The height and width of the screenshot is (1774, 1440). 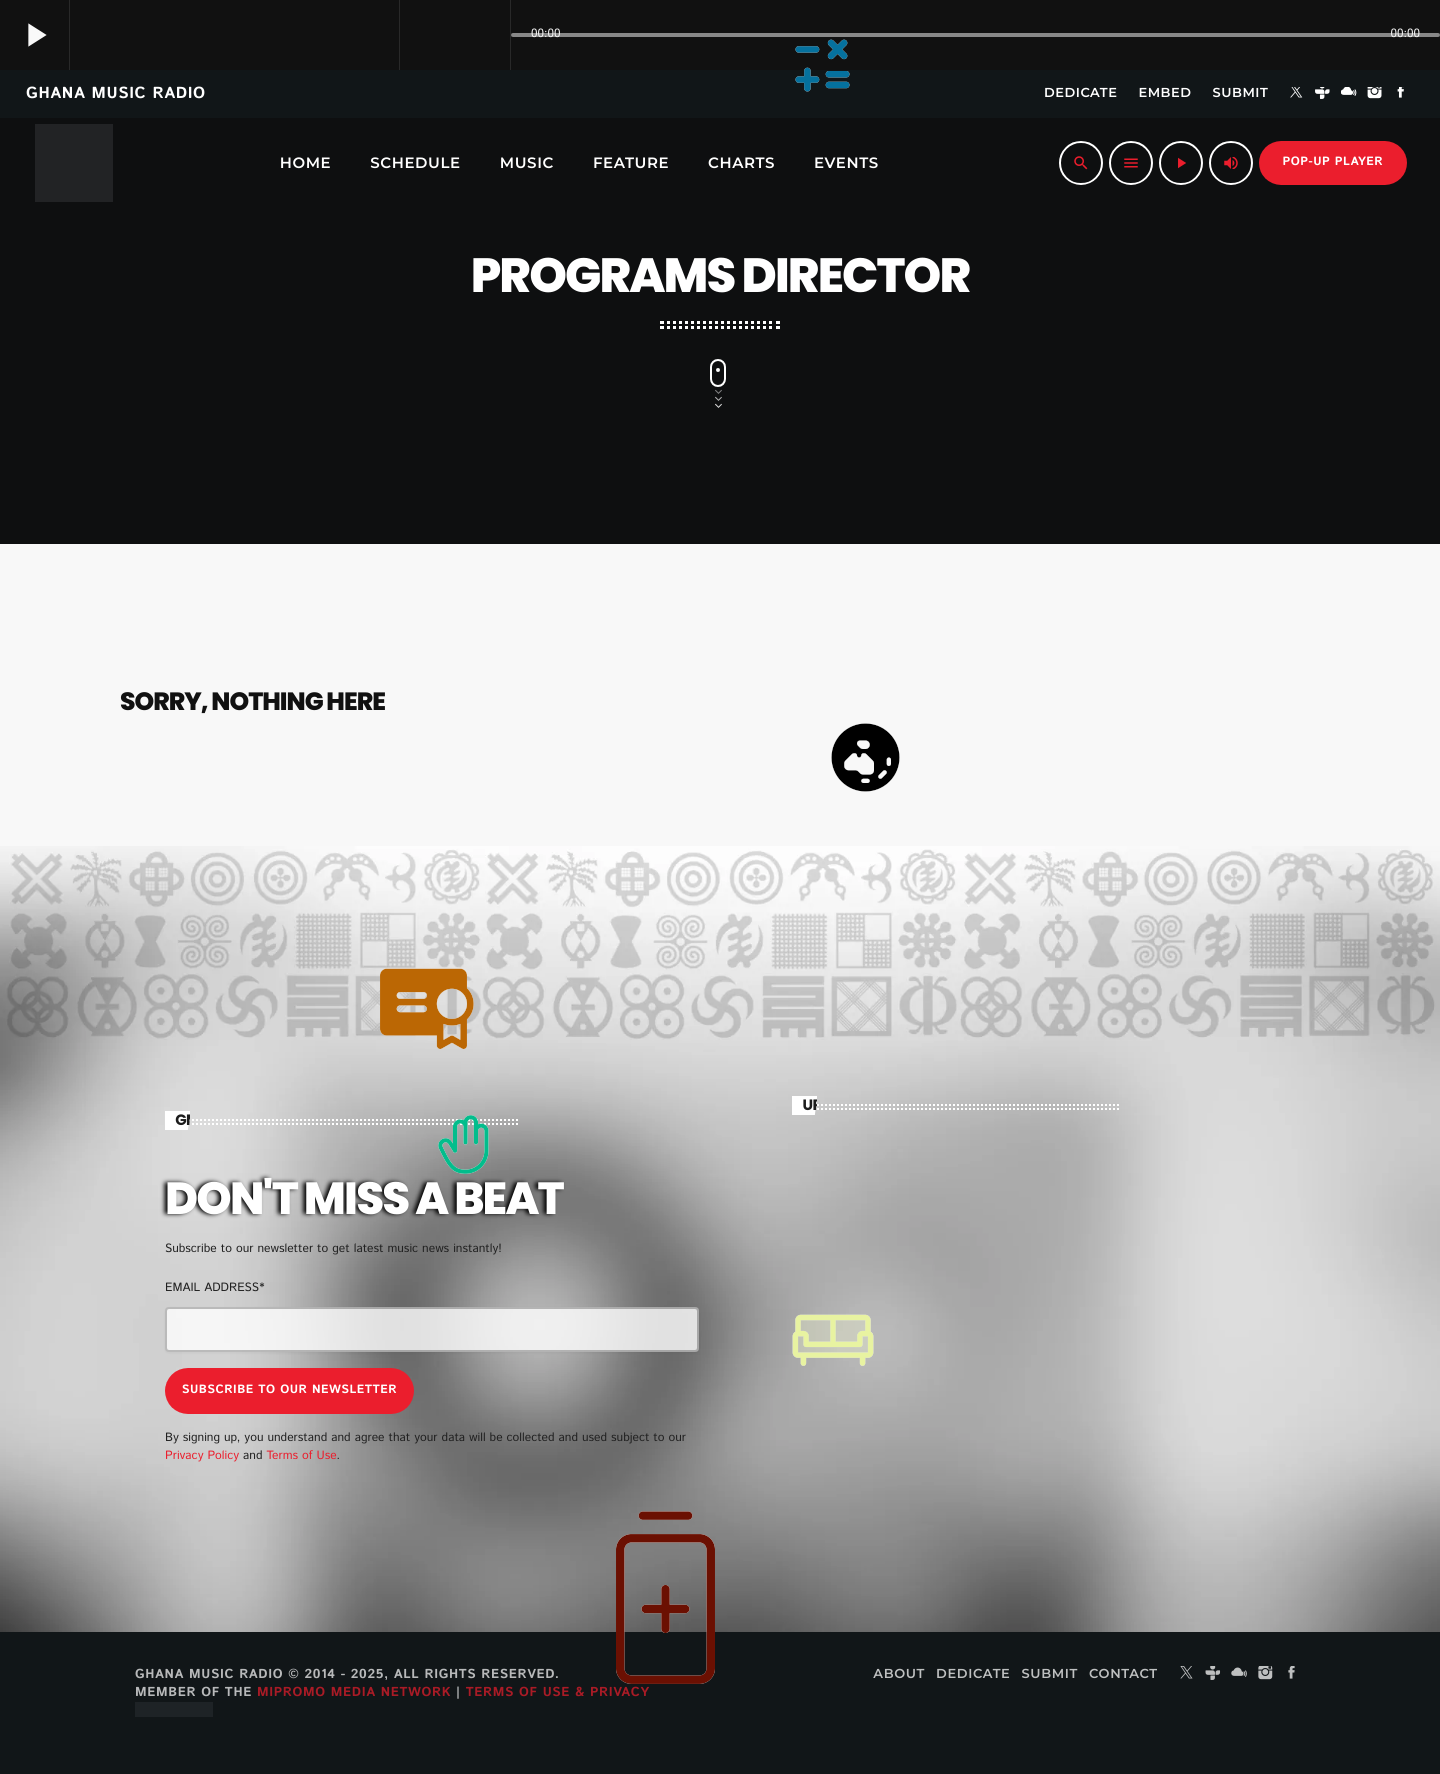 What do you see at coordinates (665, 1600) in the screenshot?
I see `add a new battery or power source` at bounding box center [665, 1600].